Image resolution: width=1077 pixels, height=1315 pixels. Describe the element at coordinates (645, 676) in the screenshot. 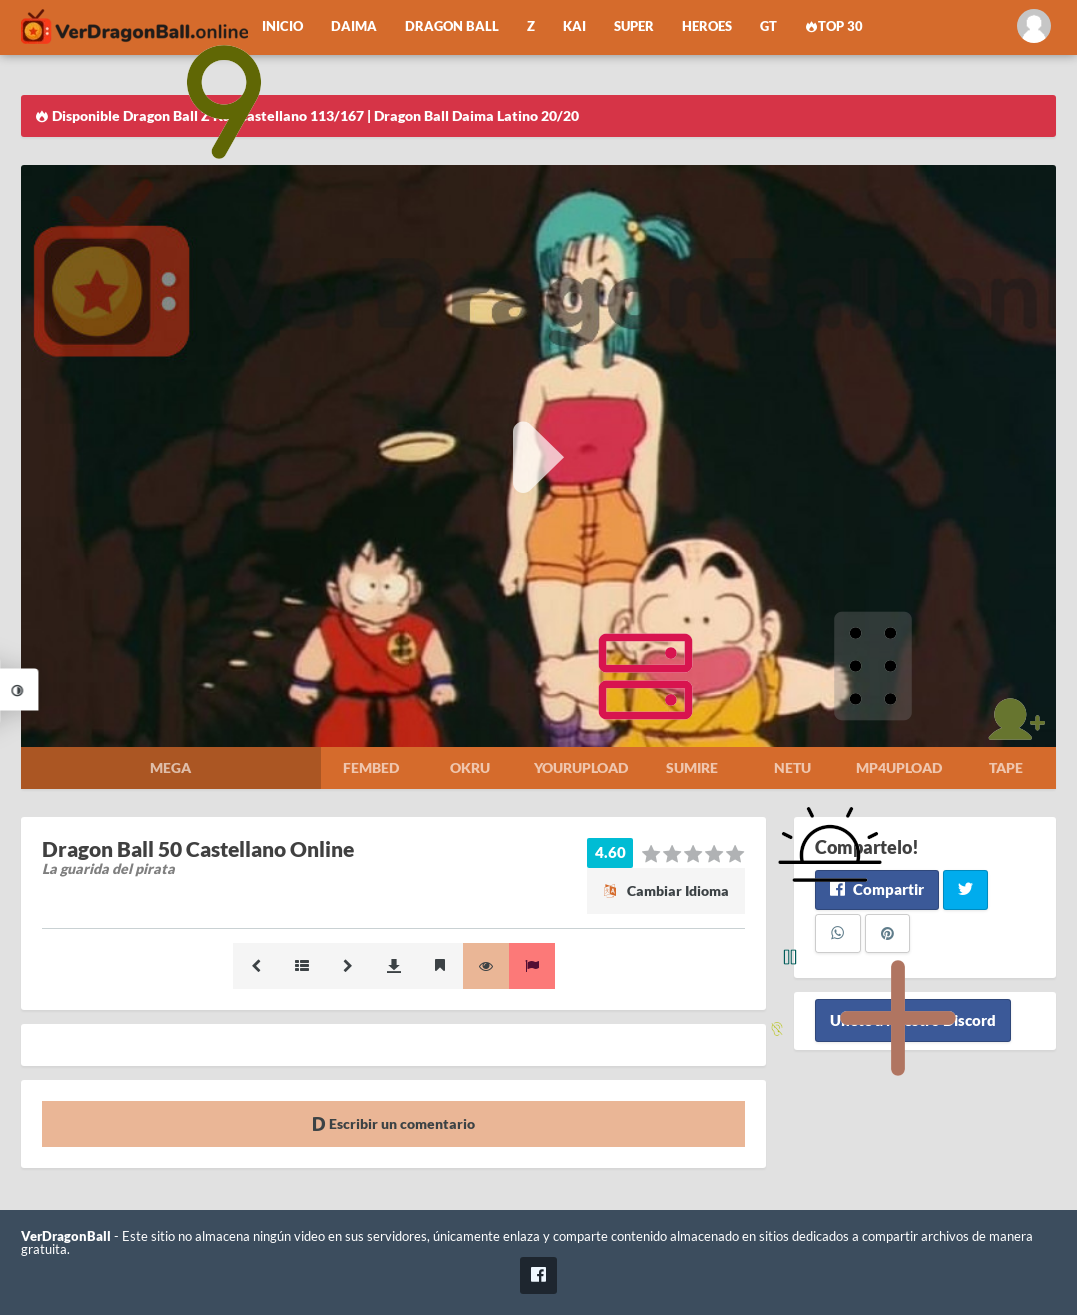

I see `access storage or server settings` at that location.